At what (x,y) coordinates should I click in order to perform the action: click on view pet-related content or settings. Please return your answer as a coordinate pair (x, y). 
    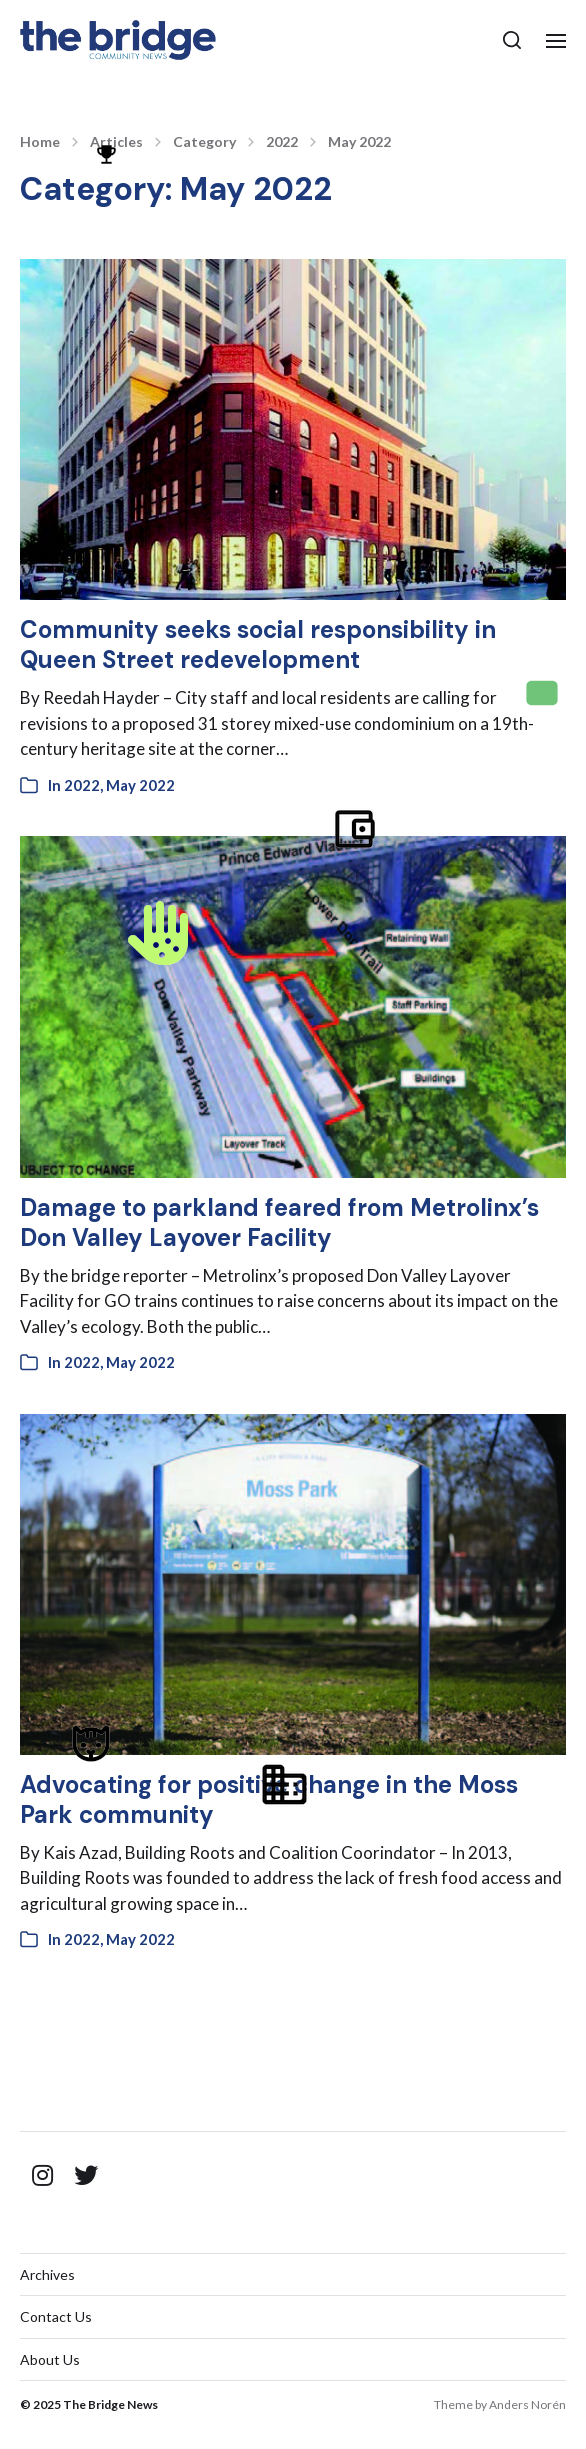
    Looking at the image, I should click on (91, 1743).